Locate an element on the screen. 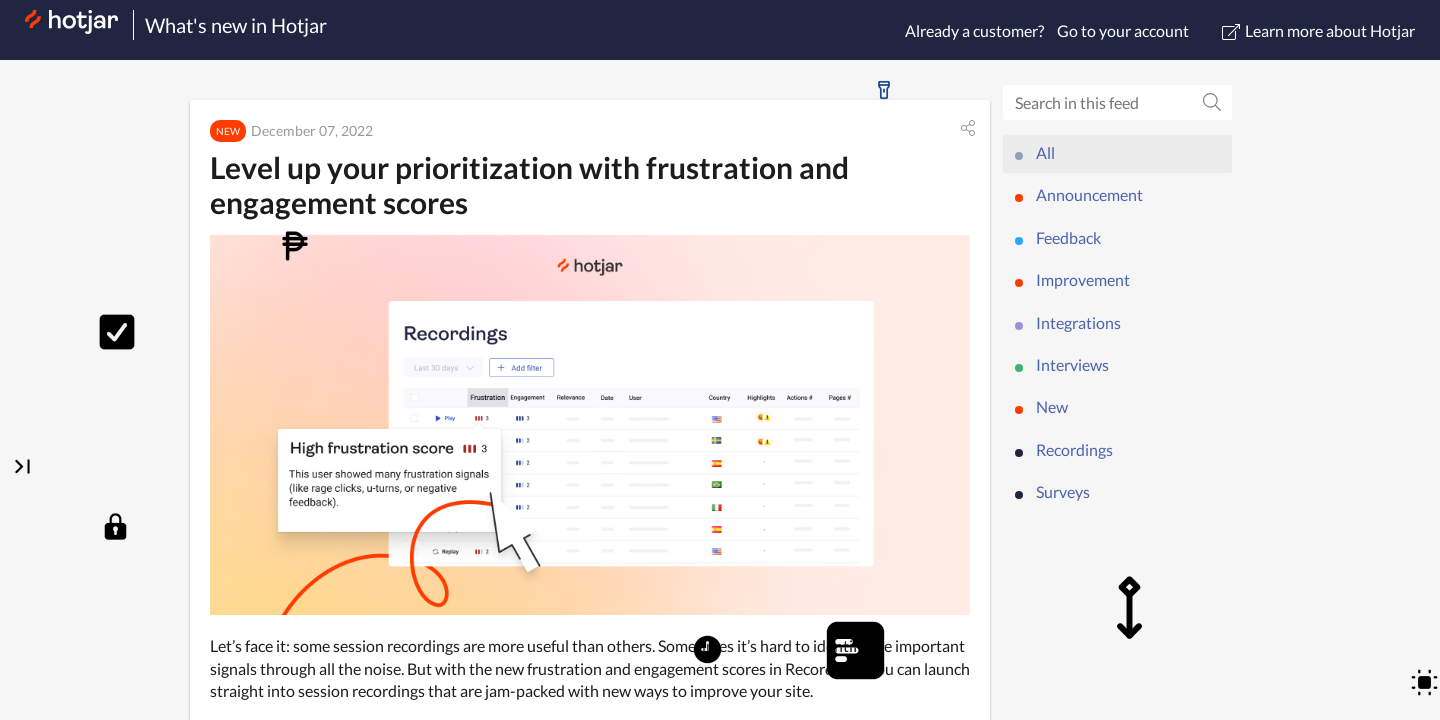  indicates a locked or private channel is located at coordinates (115, 526).